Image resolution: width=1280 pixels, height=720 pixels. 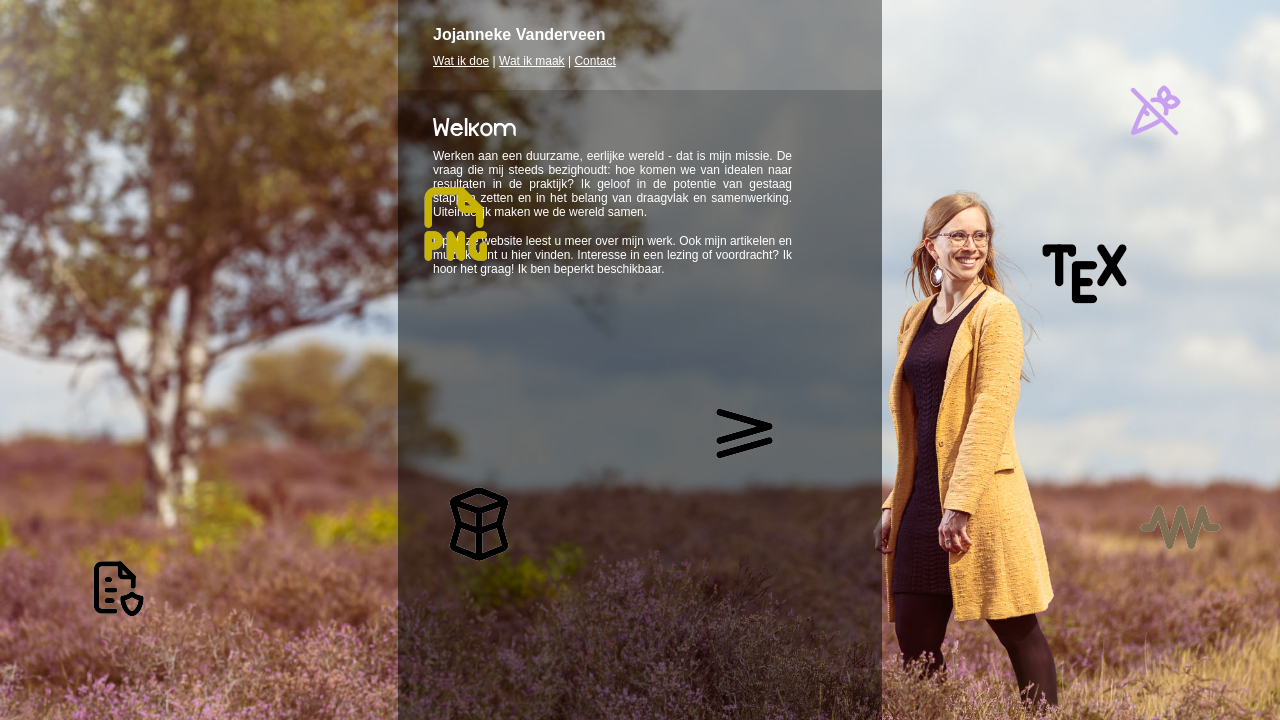 I want to click on disable vegetable or vegan filter, so click(x=1154, y=111).